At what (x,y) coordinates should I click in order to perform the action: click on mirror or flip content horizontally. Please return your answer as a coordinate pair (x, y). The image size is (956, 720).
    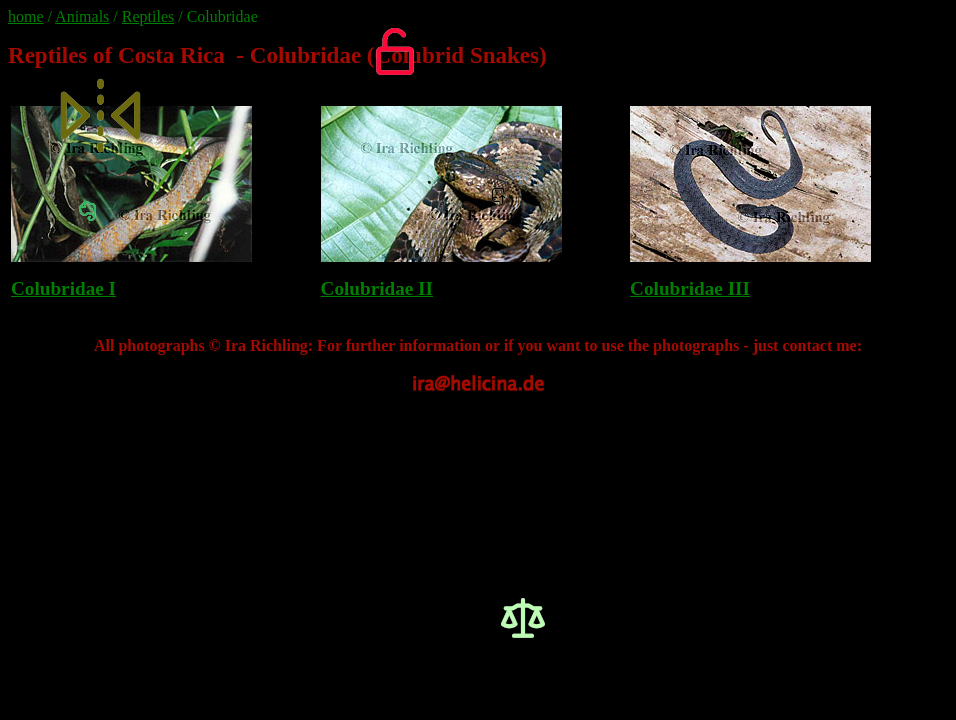
    Looking at the image, I should click on (100, 115).